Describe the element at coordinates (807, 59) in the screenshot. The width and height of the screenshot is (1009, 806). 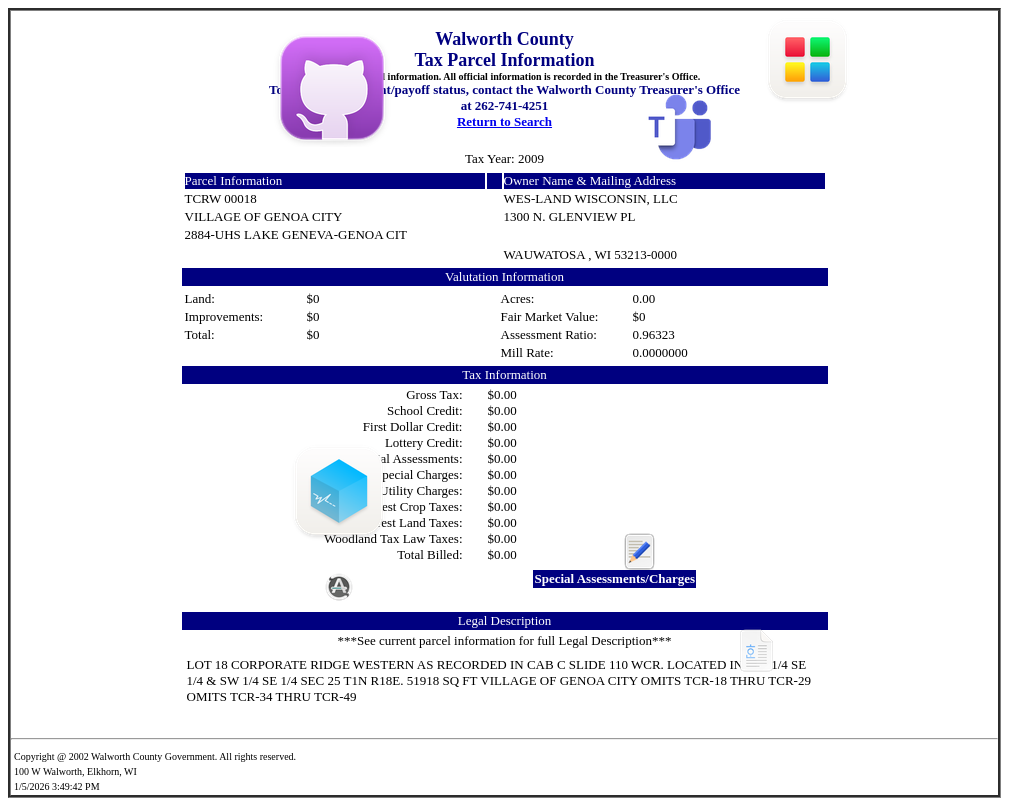
I see `open Code::Blocks IDE application` at that location.